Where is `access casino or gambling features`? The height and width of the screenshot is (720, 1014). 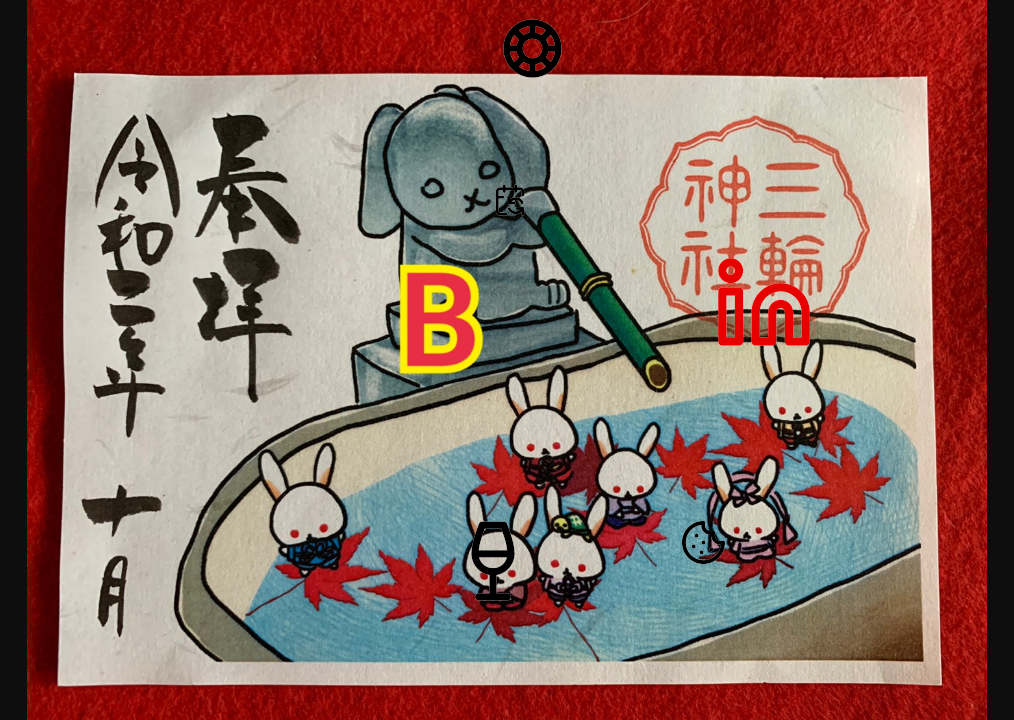
access casino or gambling features is located at coordinates (532, 48).